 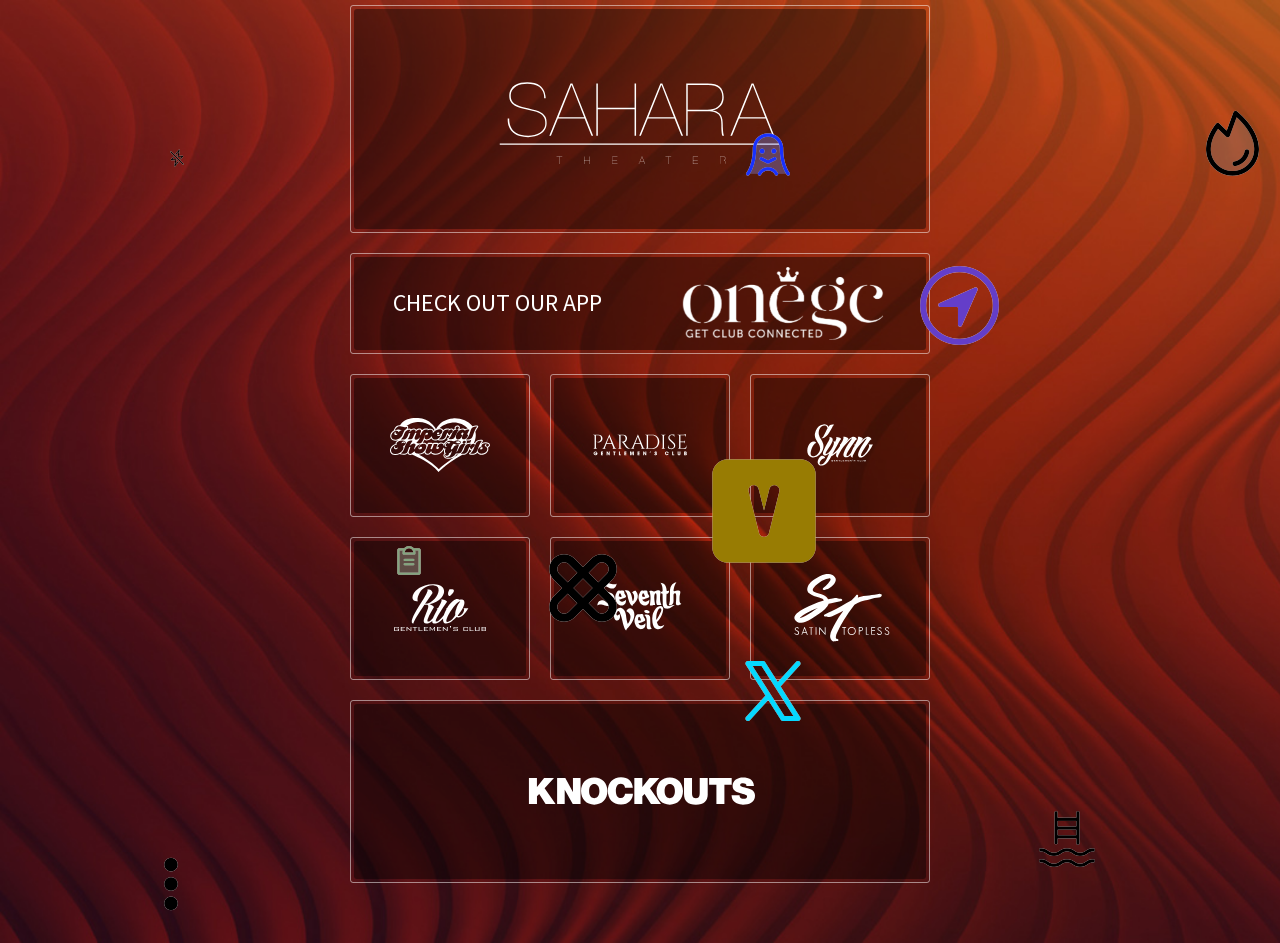 I want to click on open more options menu, so click(x=171, y=884).